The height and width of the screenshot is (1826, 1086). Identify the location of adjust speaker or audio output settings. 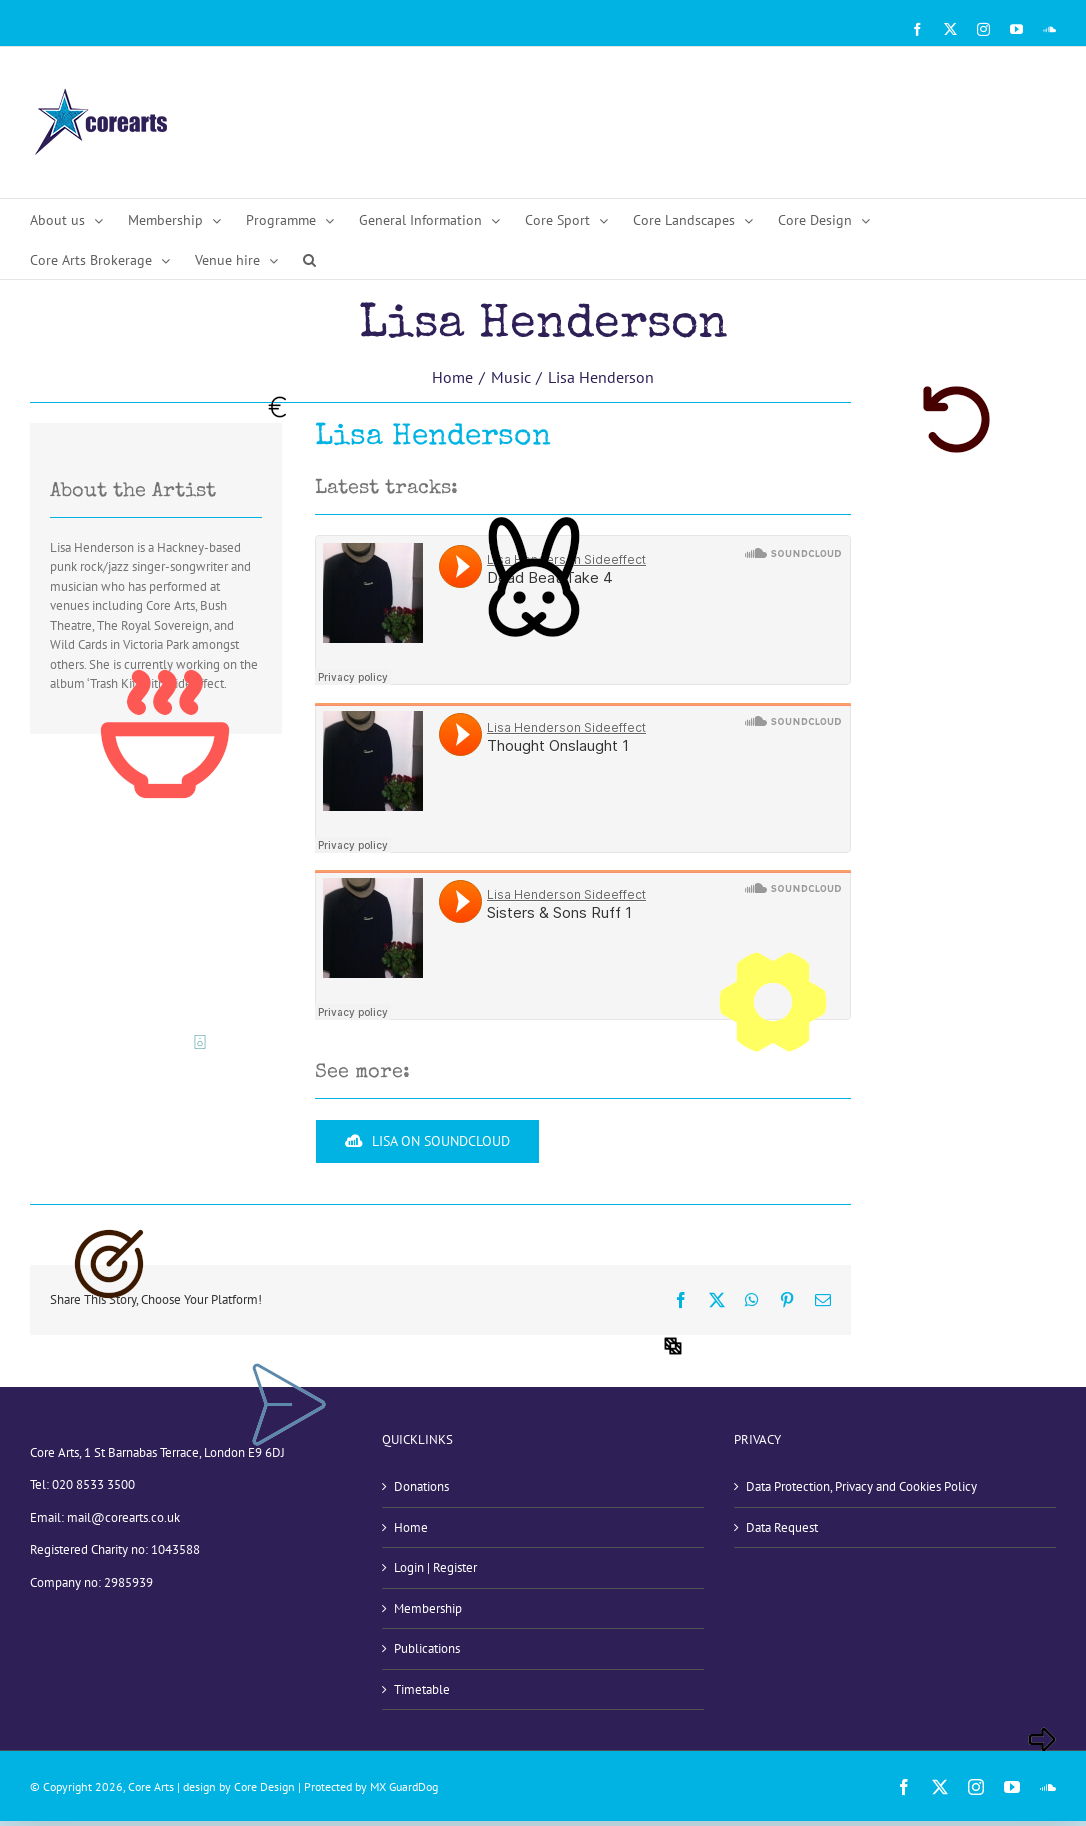
(200, 1042).